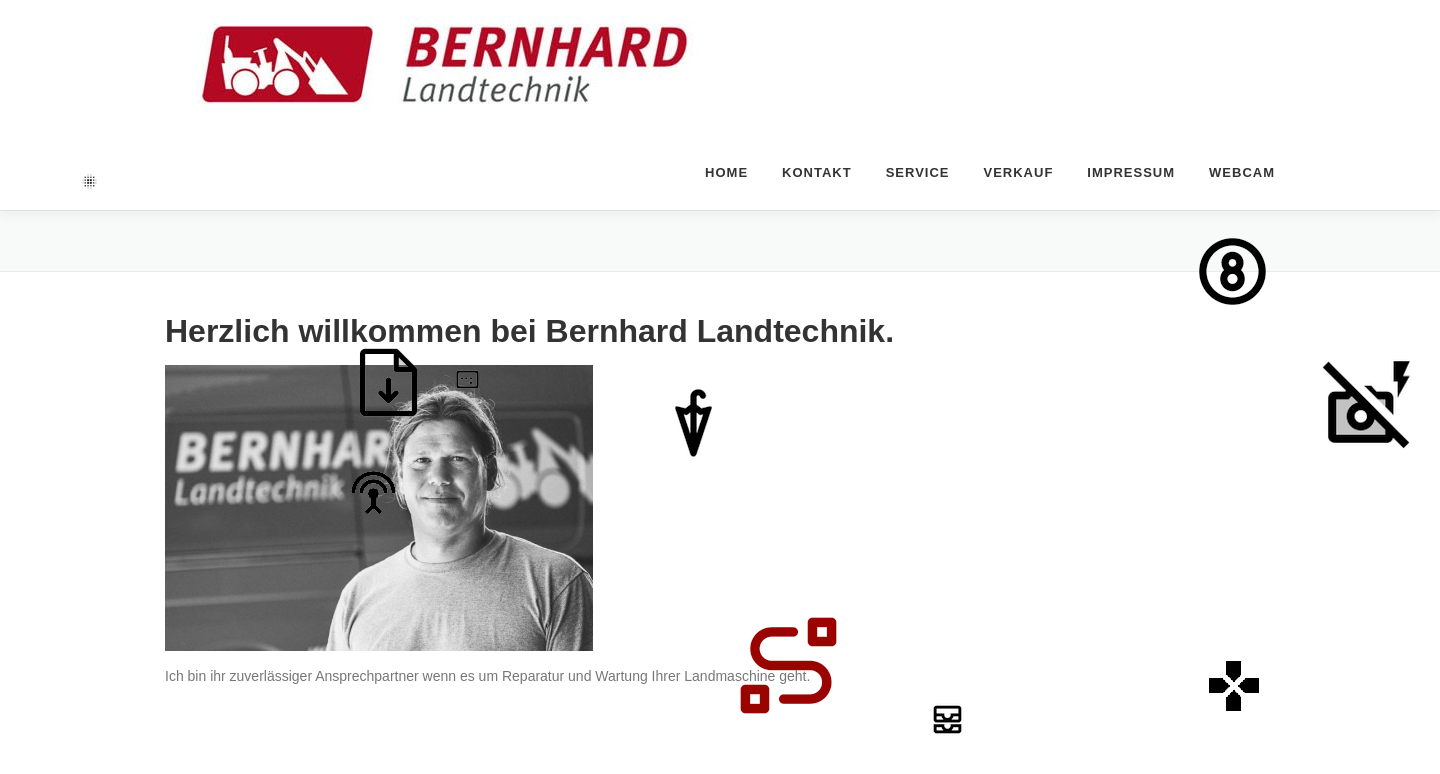 The height and width of the screenshot is (774, 1440). I want to click on view all inboxes in one place, so click(947, 719).